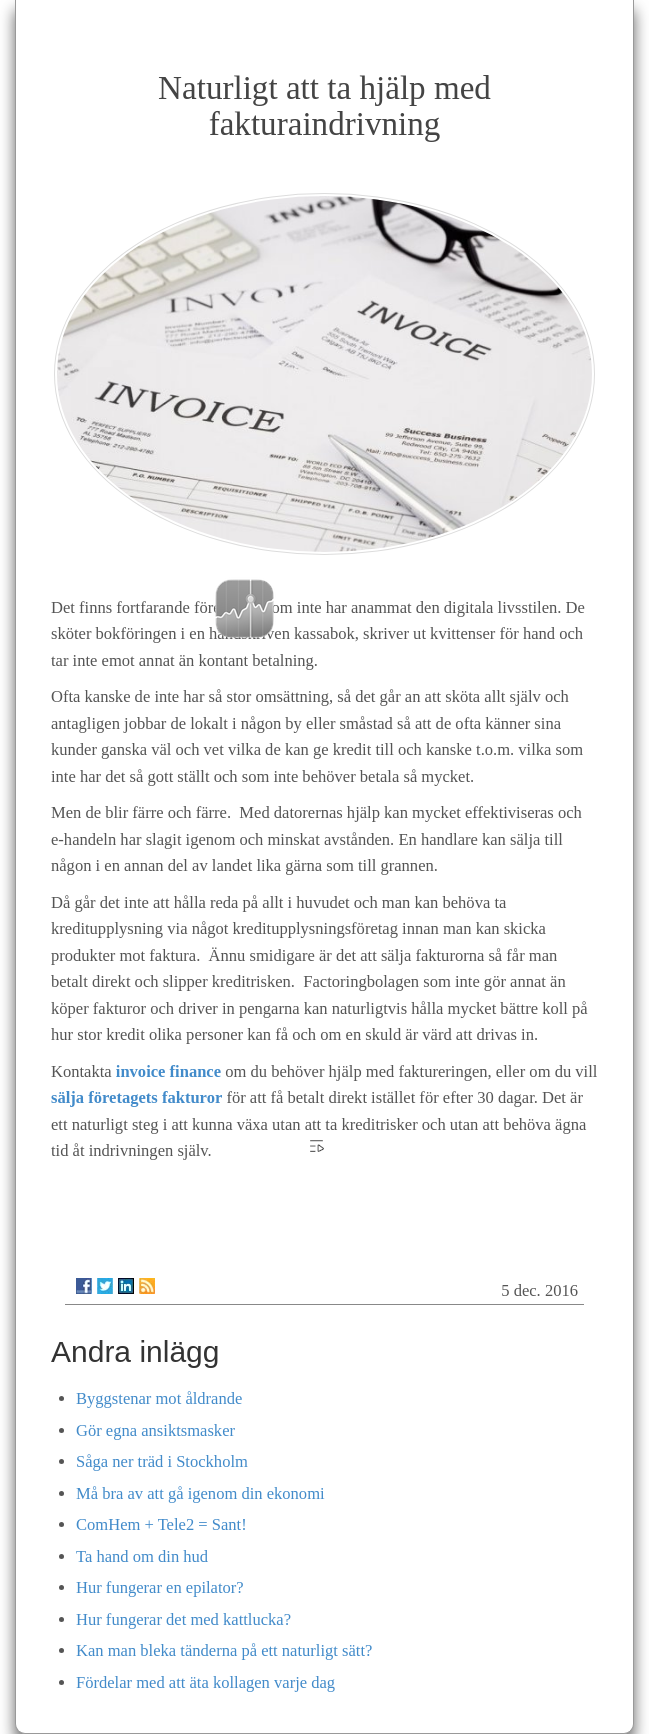 The height and width of the screenshot is (1734, 649). I want to click on open the stocks app, so click(244, 608).